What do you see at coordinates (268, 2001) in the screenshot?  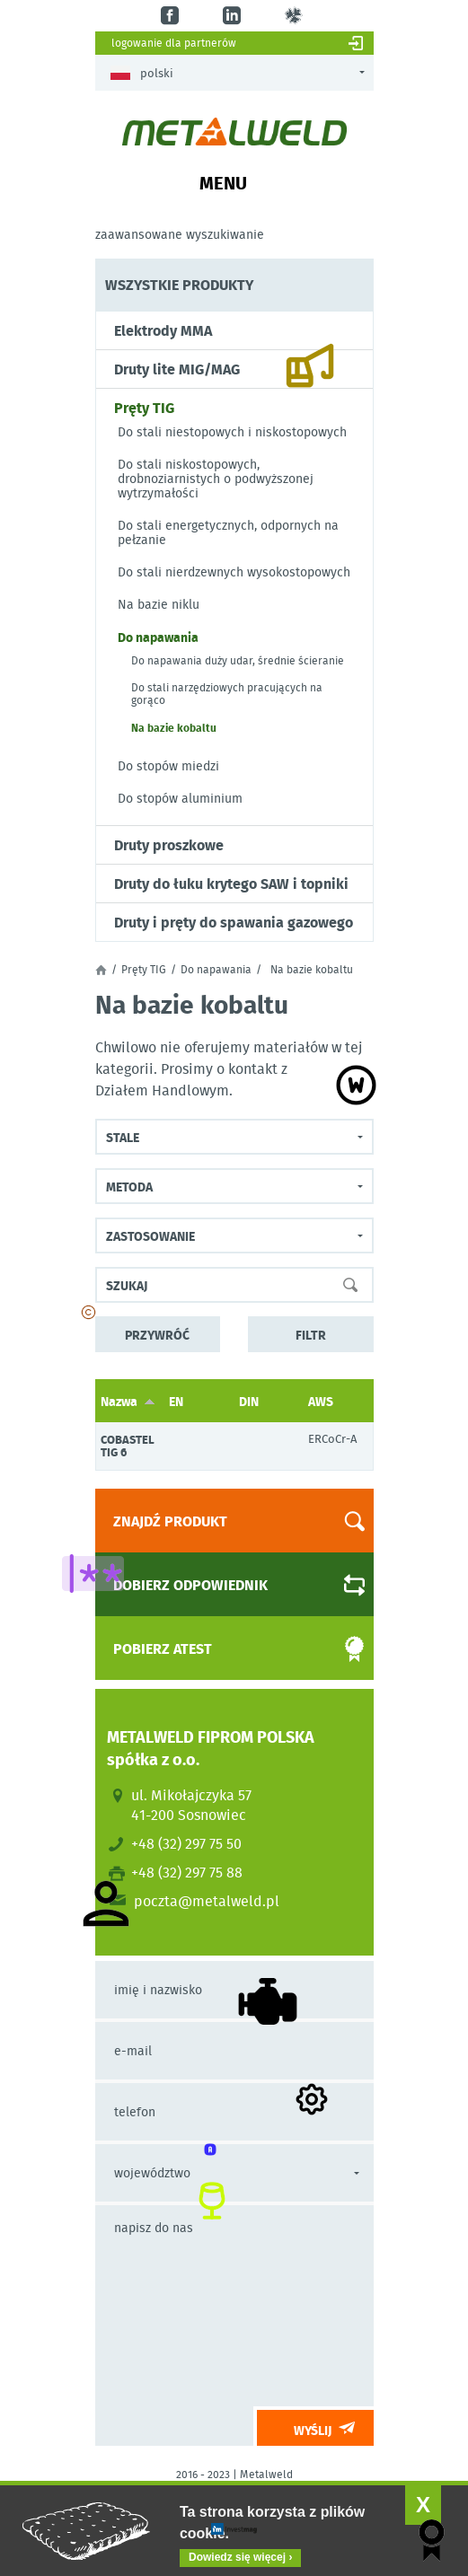 I see `access engine or motor settings` at bounding box center [268, 2001].